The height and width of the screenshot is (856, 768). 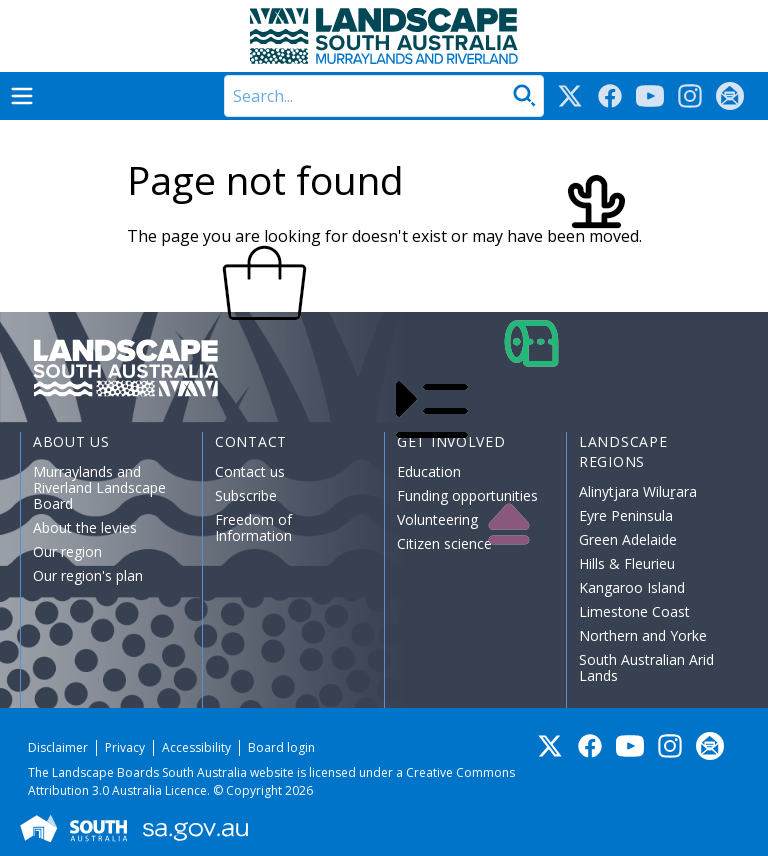 What do you see at coordinates (531, 343) in the screenshot?
I see `indicates restroom or bathroom location` at bounding box center [531, 343].